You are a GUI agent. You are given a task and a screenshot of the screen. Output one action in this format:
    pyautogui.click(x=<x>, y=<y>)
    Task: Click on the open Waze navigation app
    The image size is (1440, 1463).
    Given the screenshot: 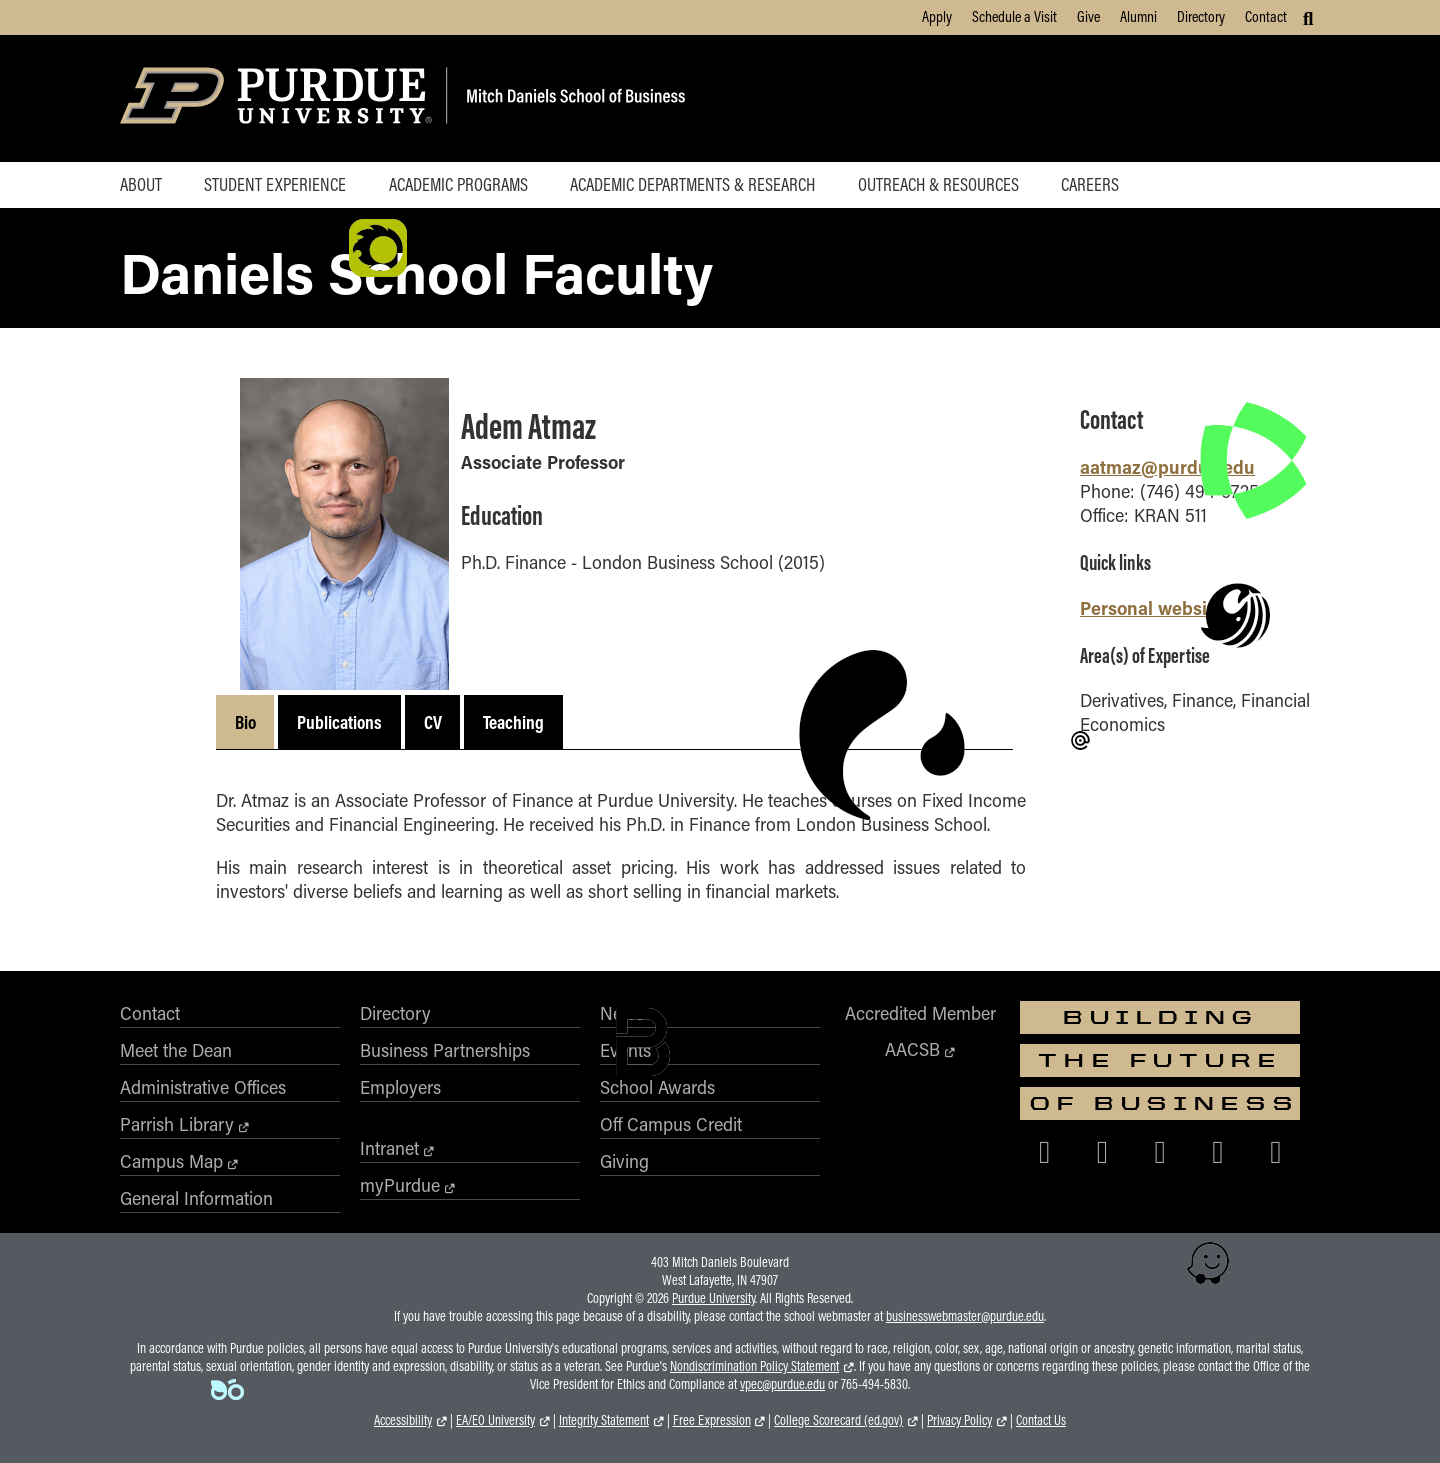 What is the action you would take?
    pyautogui.click(x=1208, y=1263)
    